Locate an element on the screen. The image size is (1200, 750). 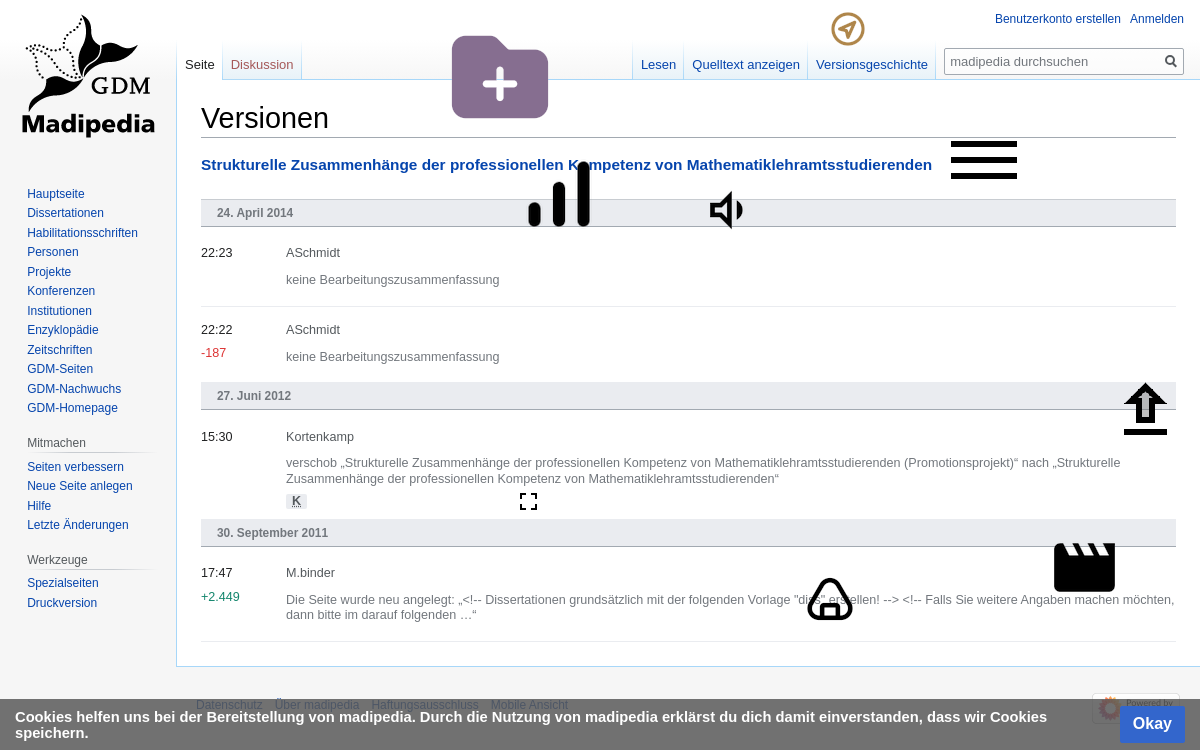
decrease audio volume is located at coordinates (727, 210).